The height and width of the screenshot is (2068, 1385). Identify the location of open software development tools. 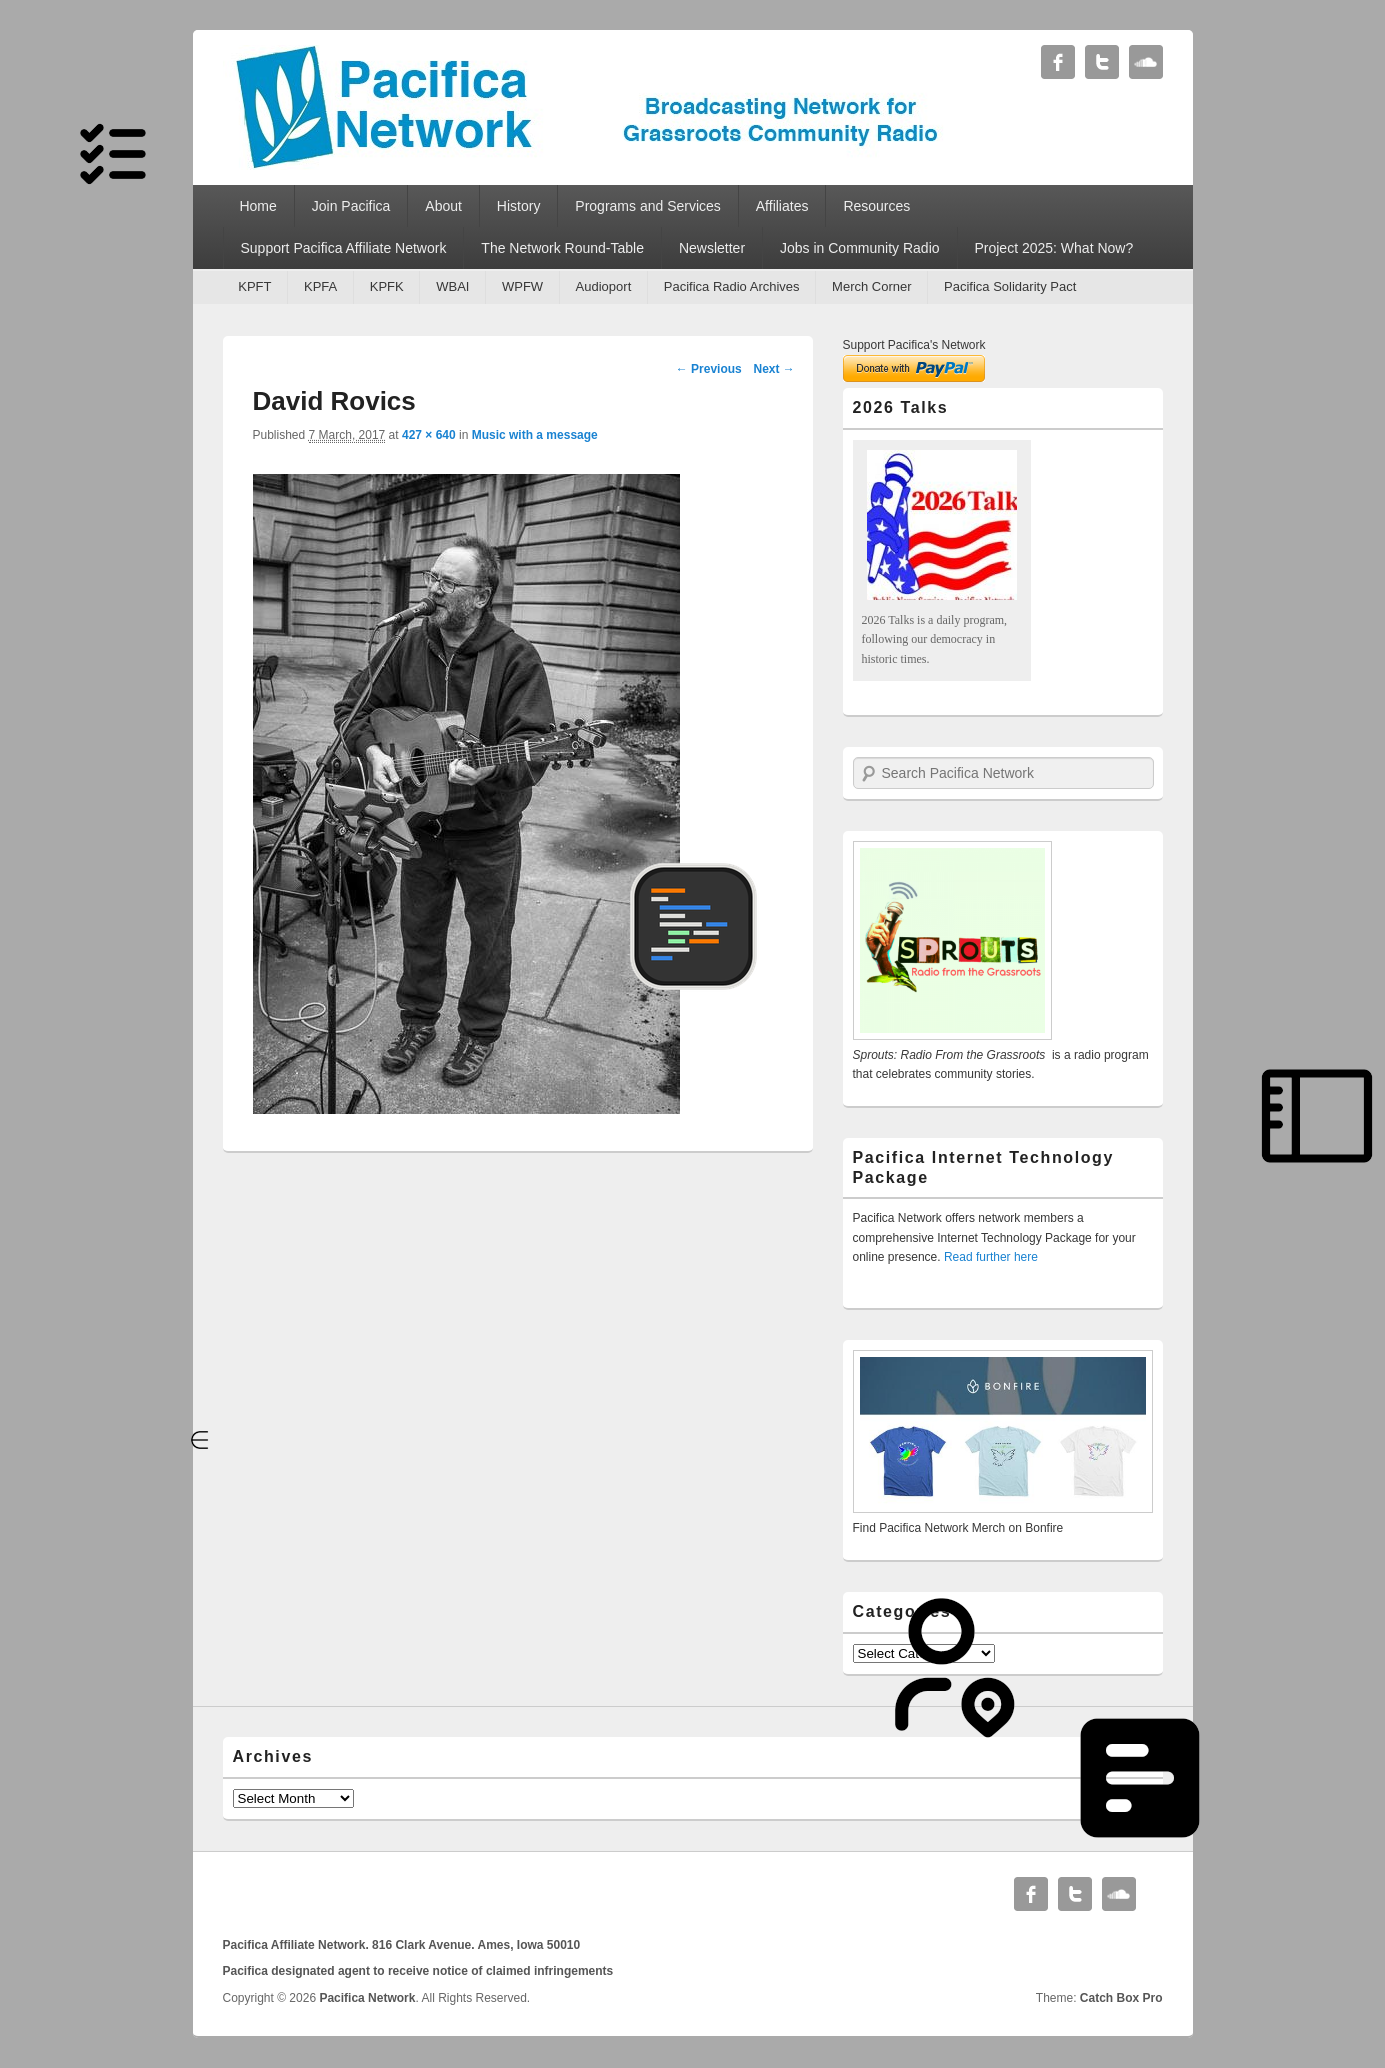
(693, 926).